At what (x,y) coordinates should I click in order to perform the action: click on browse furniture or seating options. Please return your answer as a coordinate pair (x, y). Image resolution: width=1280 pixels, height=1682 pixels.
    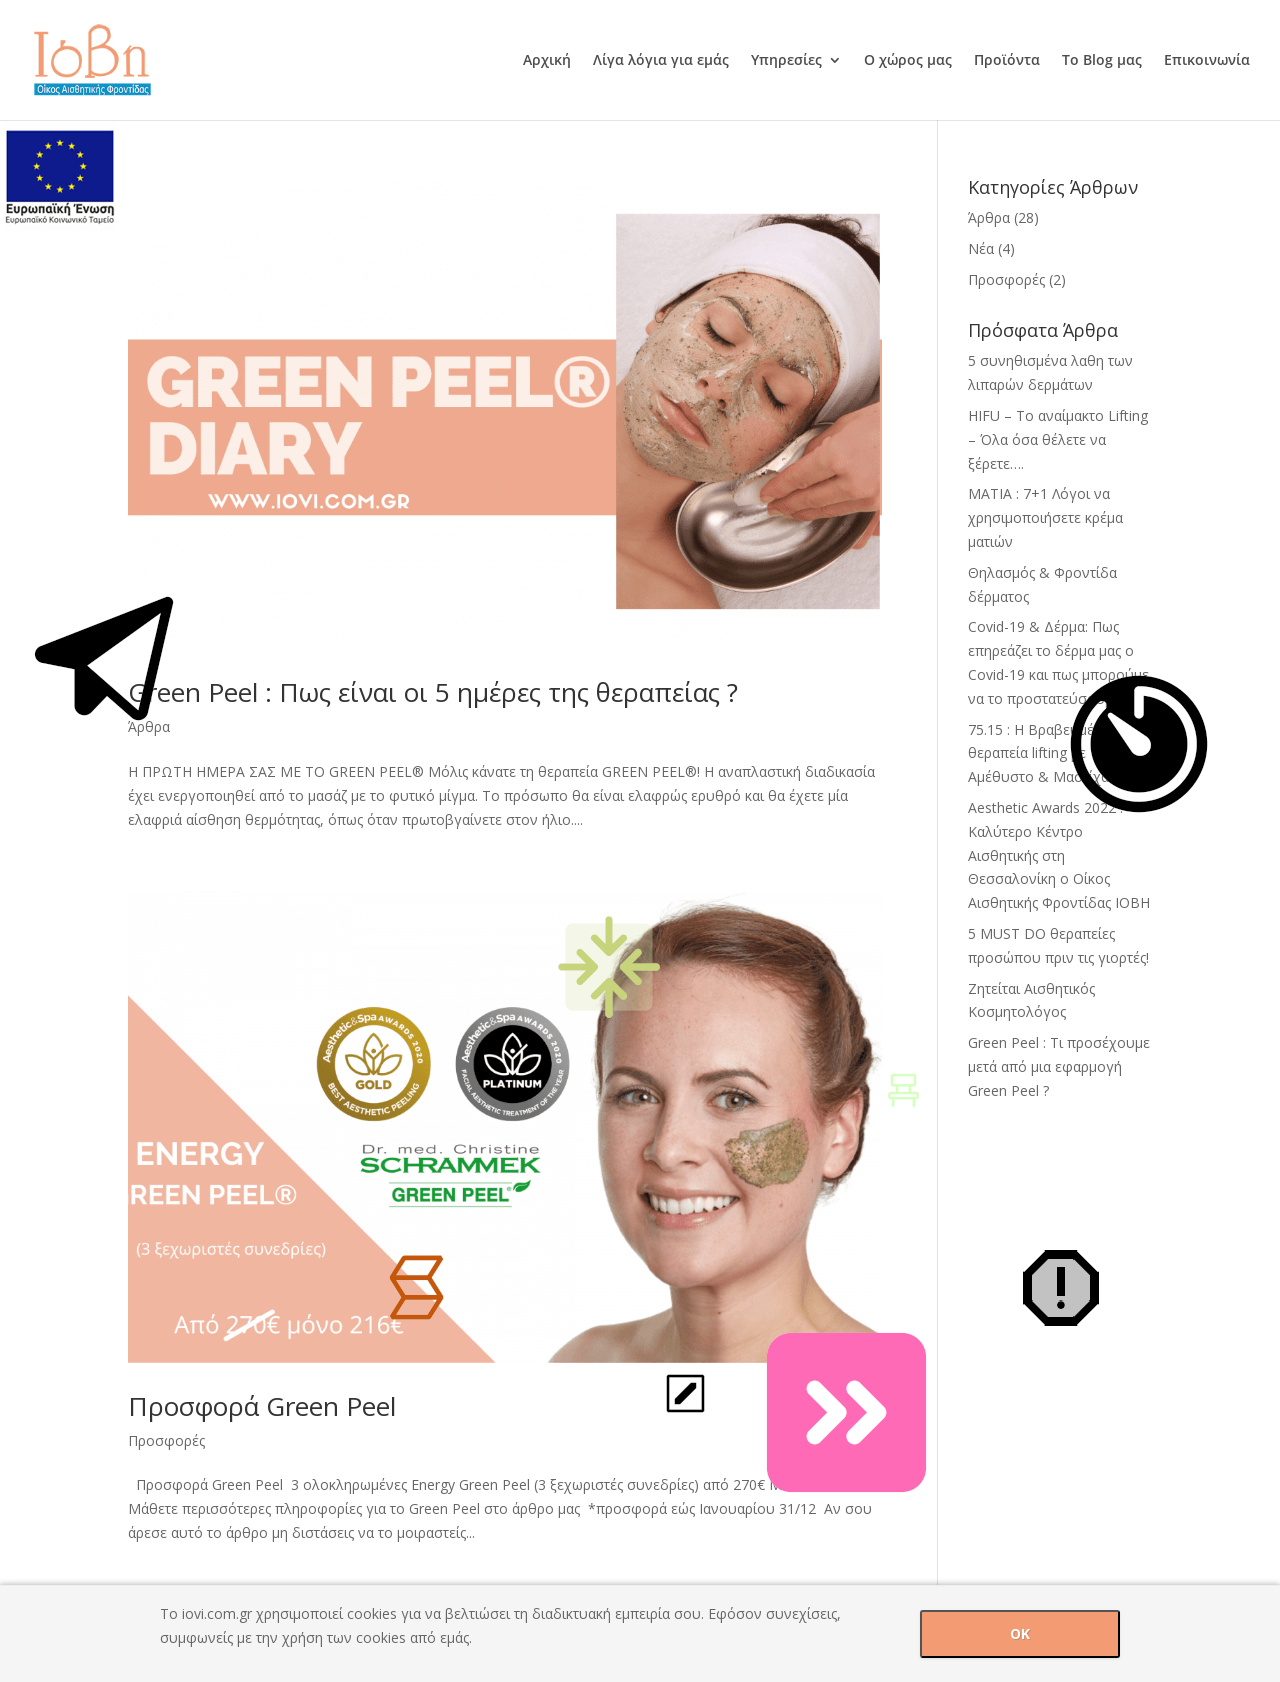
    Looking at the image, I should click on (903, 1090).